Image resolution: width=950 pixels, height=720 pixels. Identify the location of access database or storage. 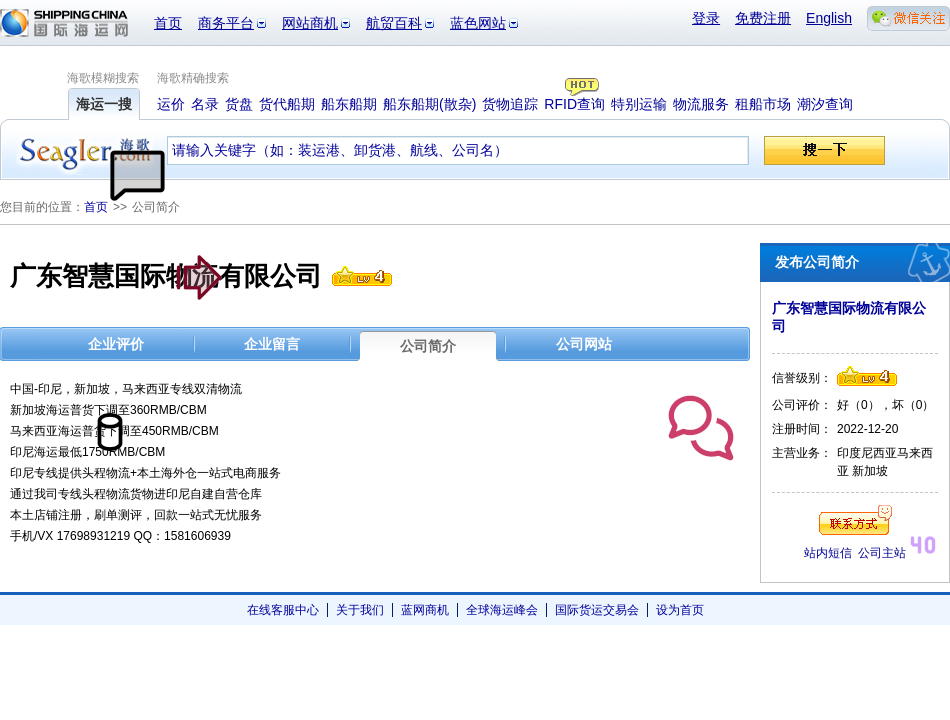
(110, 432).